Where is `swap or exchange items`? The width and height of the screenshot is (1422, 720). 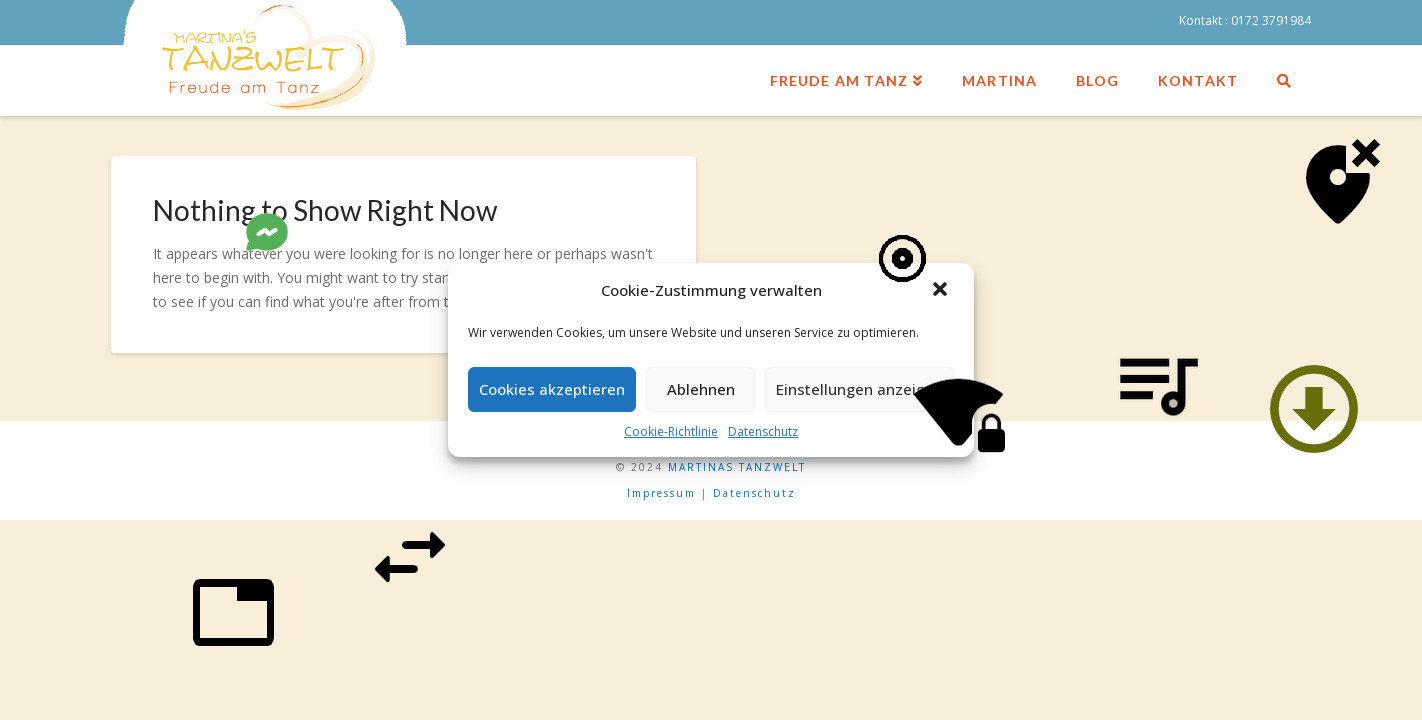
swap or exchange items is located at coordinates (410, 557).